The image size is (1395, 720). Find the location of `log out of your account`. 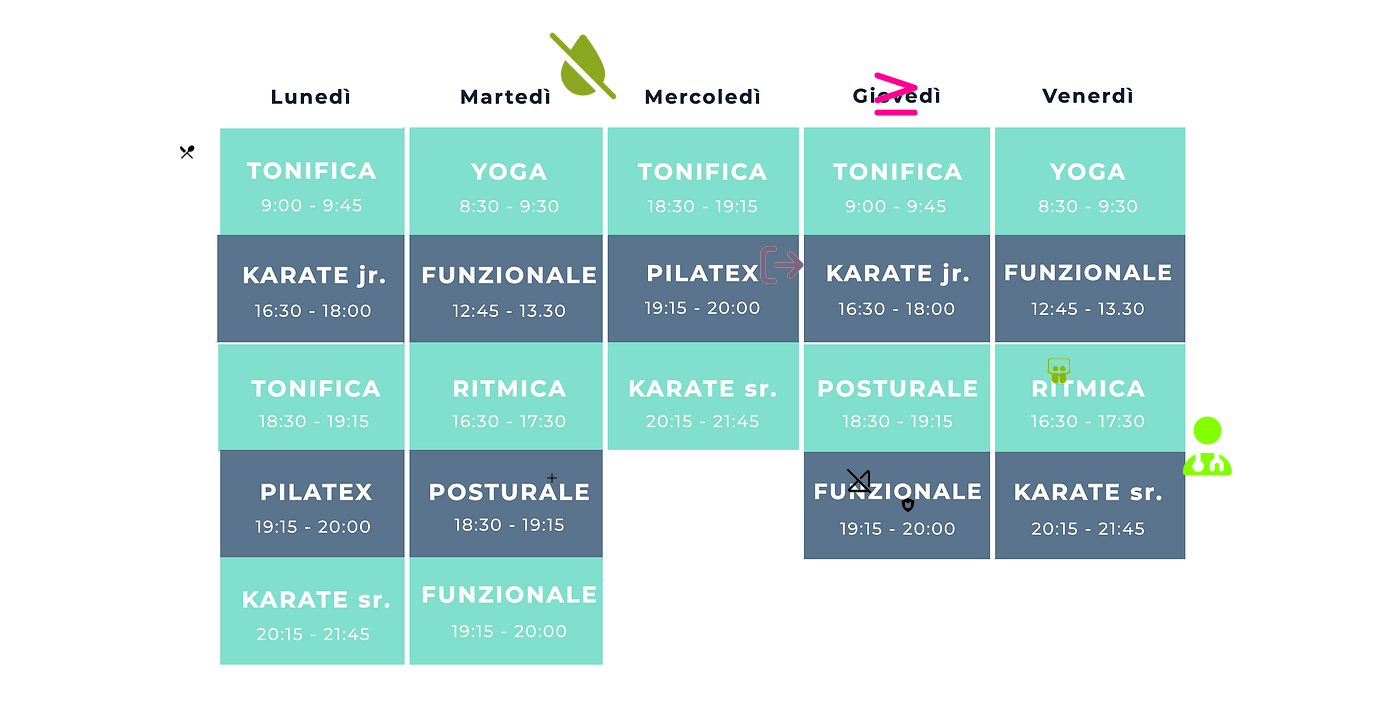

log out of your account is located at coordinates (782, 265).